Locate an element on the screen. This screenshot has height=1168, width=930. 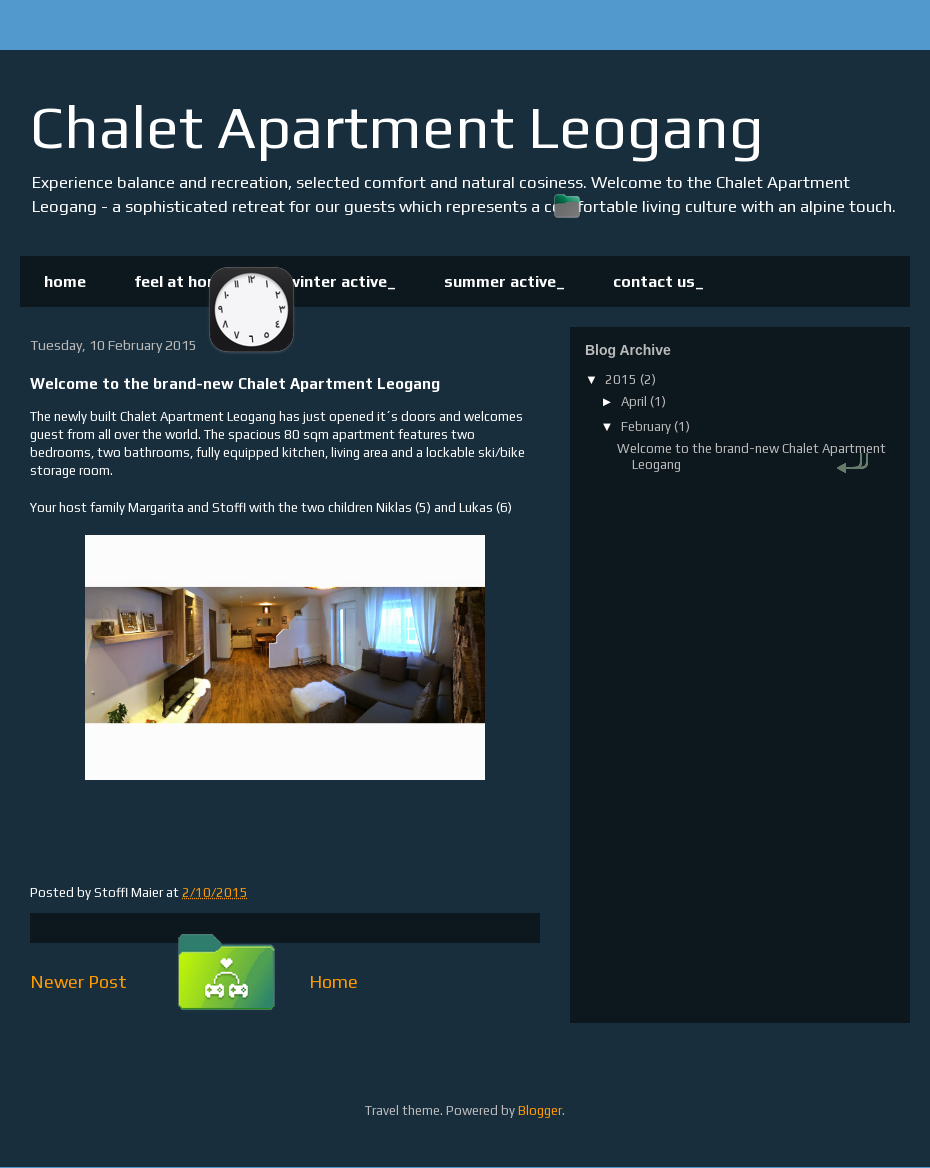
indicates a folder is ready to accept a dropped file is located at coordinates (567, 206).